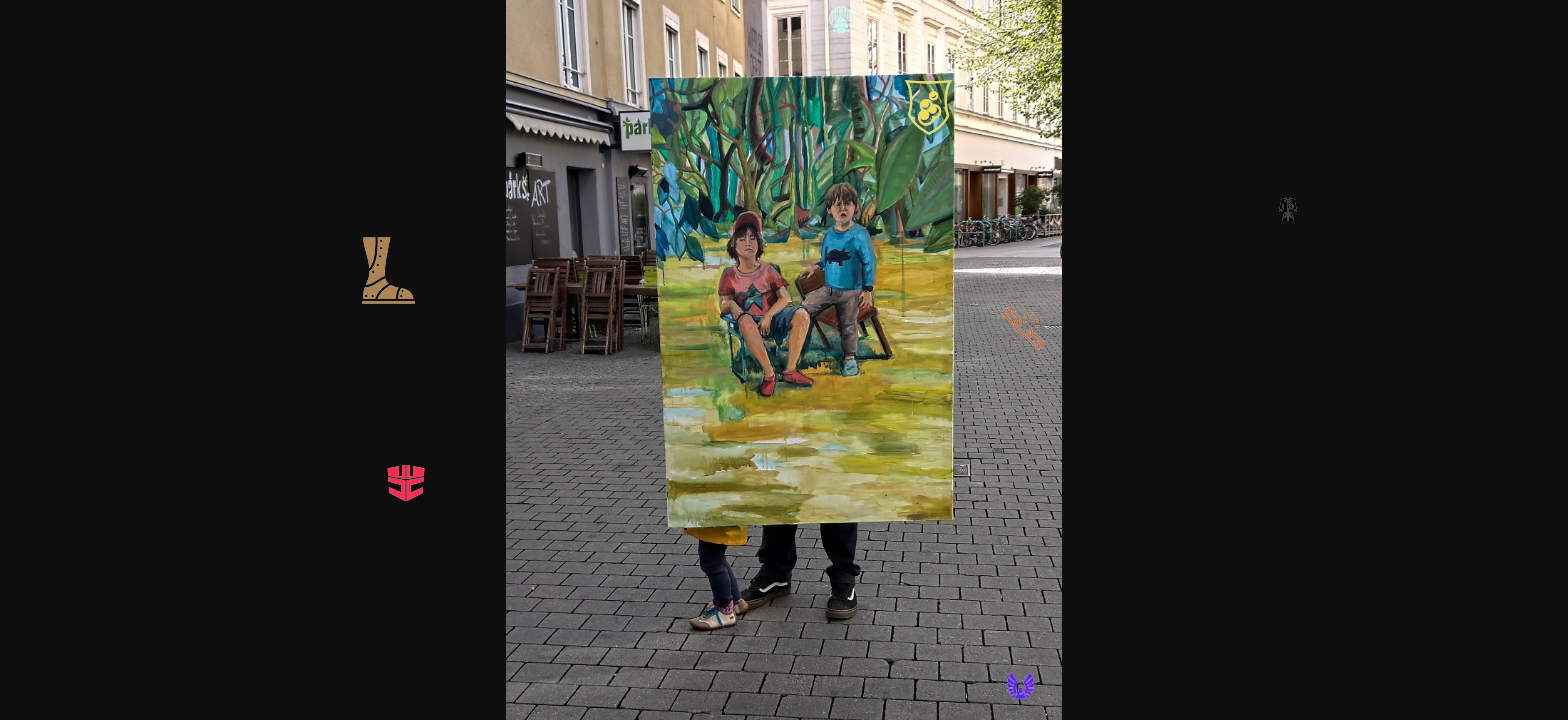 The height and width of the screenshot is (720, 1568). Describe the element at coordinates (841, 20) in the screenshot. I see `represents a beetle or insect creature in a game interface` at that location.